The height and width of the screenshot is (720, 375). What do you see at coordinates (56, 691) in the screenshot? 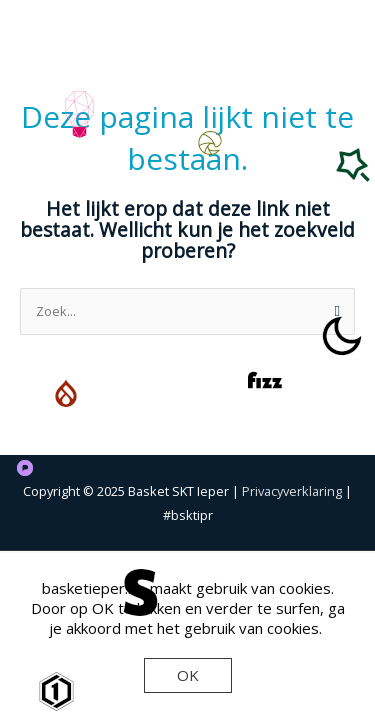
I see `open 1Panel server management dashboard` at bounding box center [56, 691].